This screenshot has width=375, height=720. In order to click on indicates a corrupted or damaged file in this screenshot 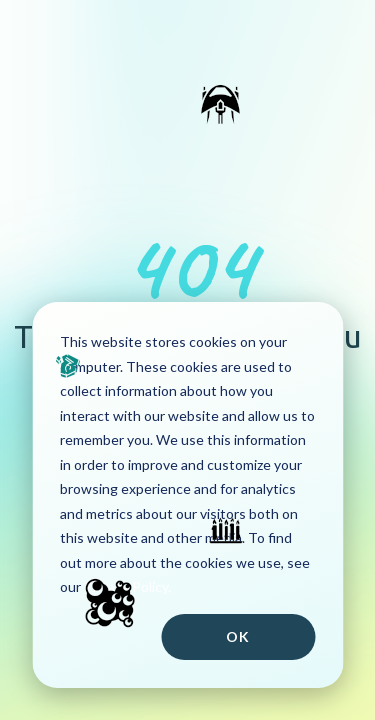, I will do `click(68, 366)`.